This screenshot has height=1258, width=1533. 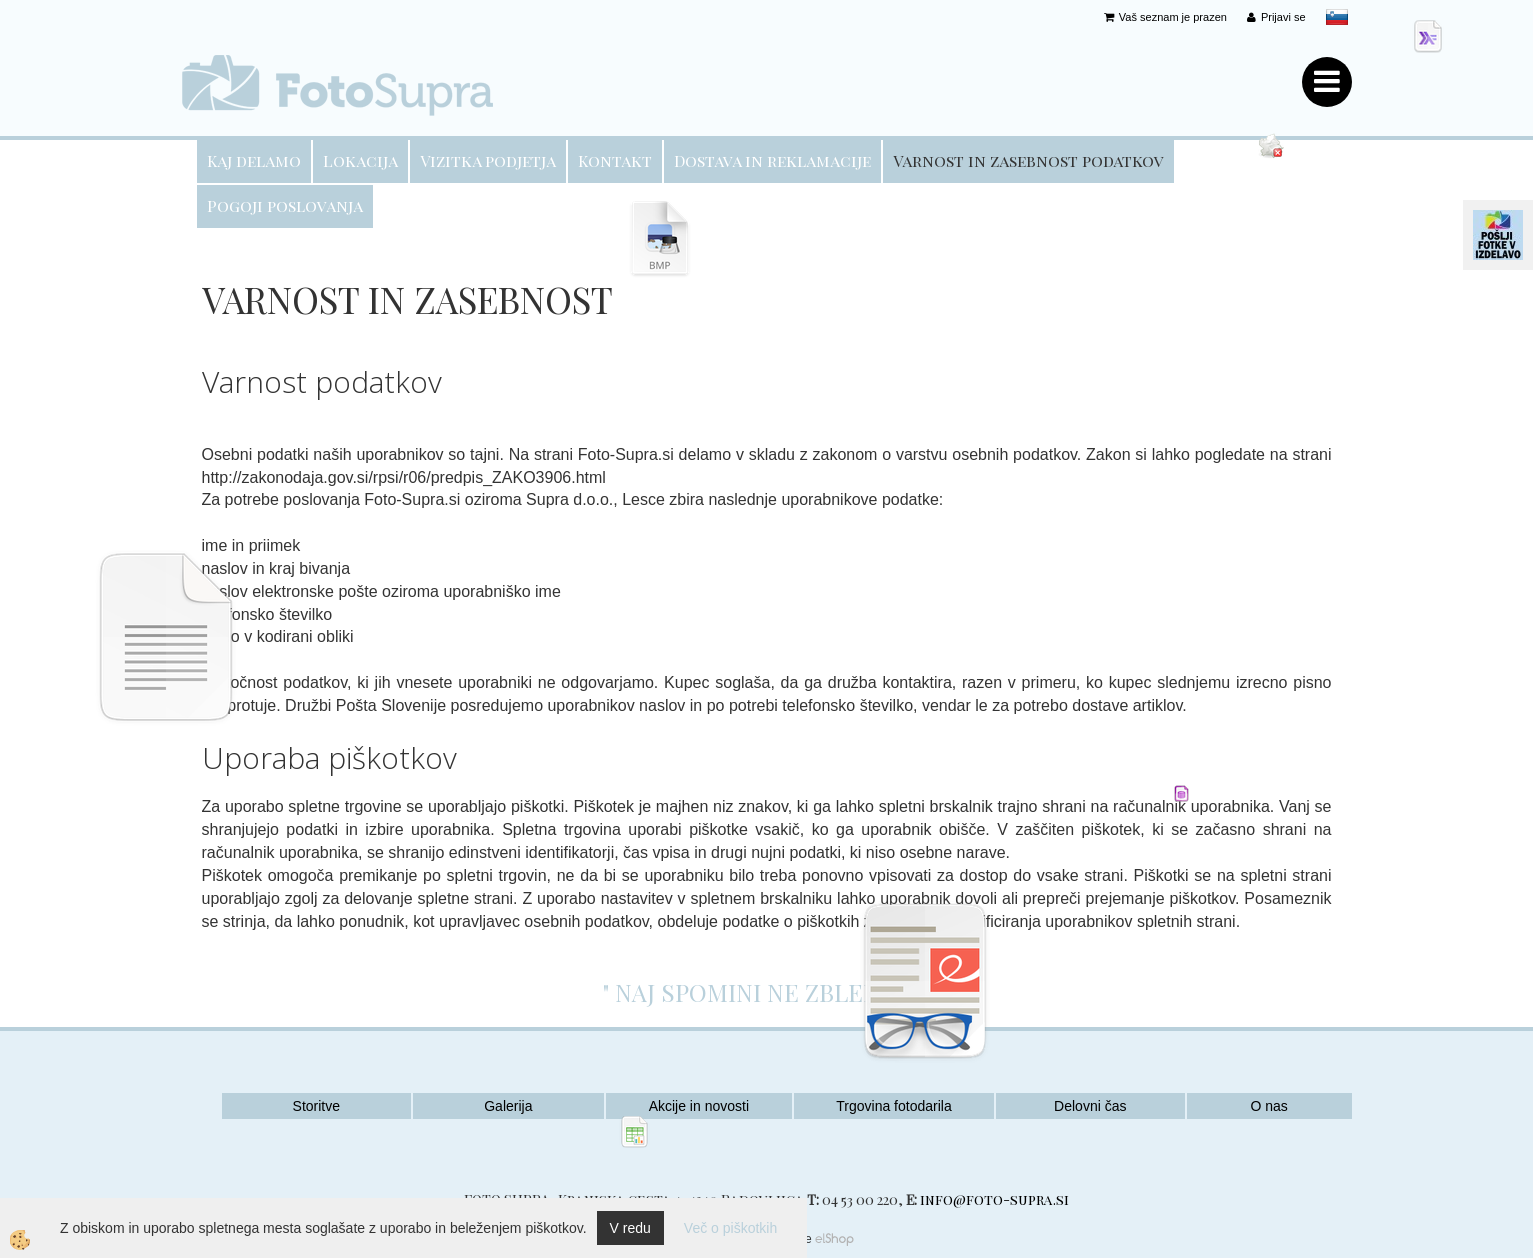 I want to click on a BMP image file, so click(x=660, y=239).